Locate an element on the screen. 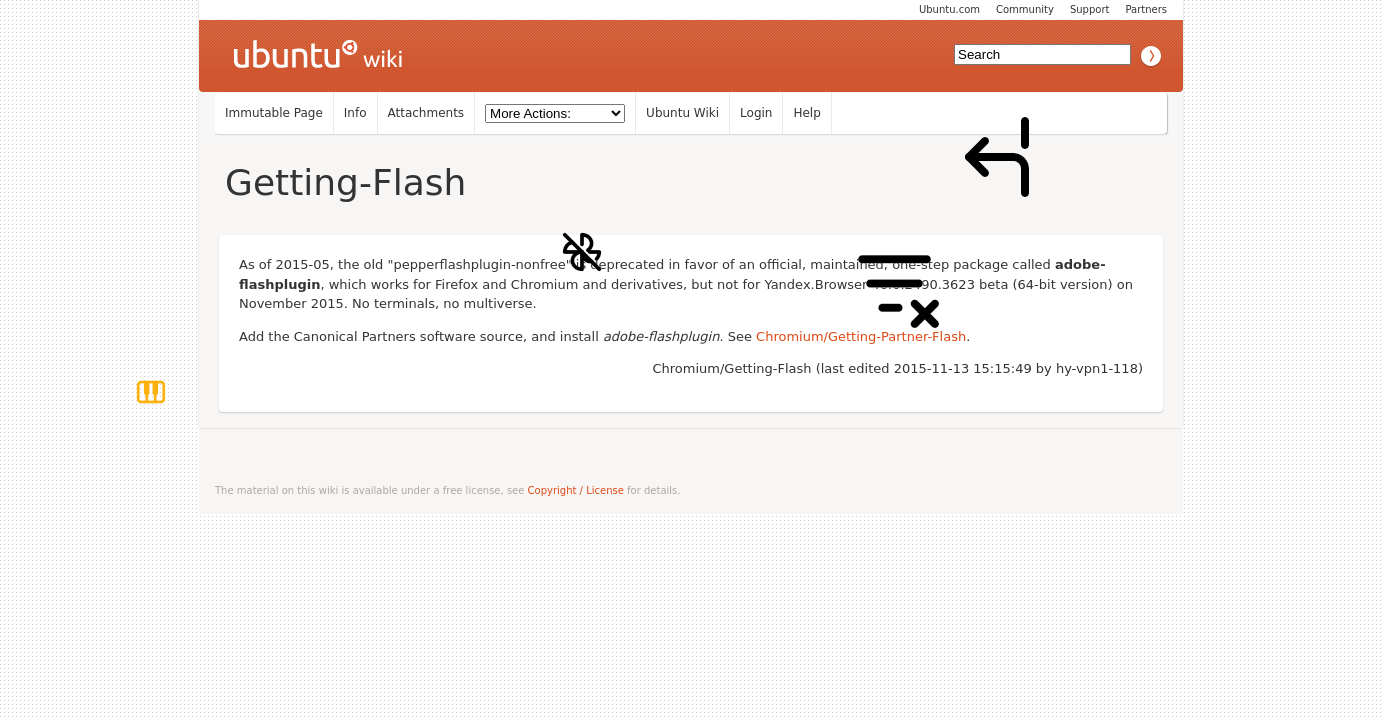  take the next left turn is located at coordinates (1001, 157).